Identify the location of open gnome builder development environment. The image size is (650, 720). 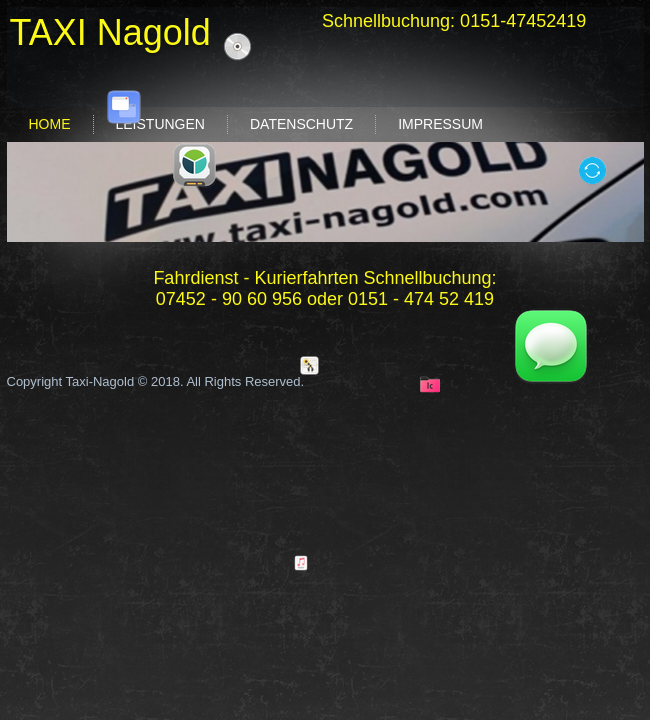
(309, 365).